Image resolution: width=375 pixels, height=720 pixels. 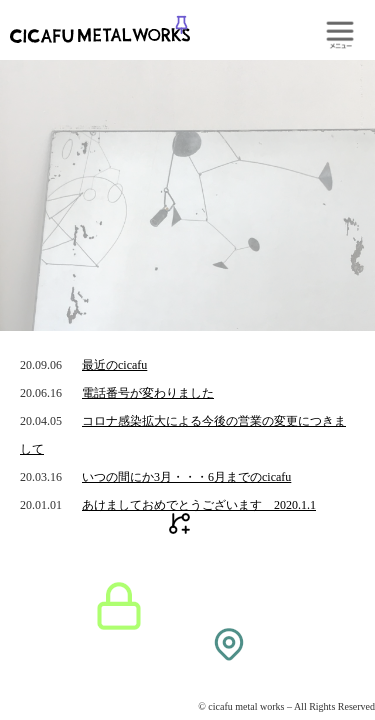 I want to click on pin this item to keep it visible, so click(x=181, y=24).